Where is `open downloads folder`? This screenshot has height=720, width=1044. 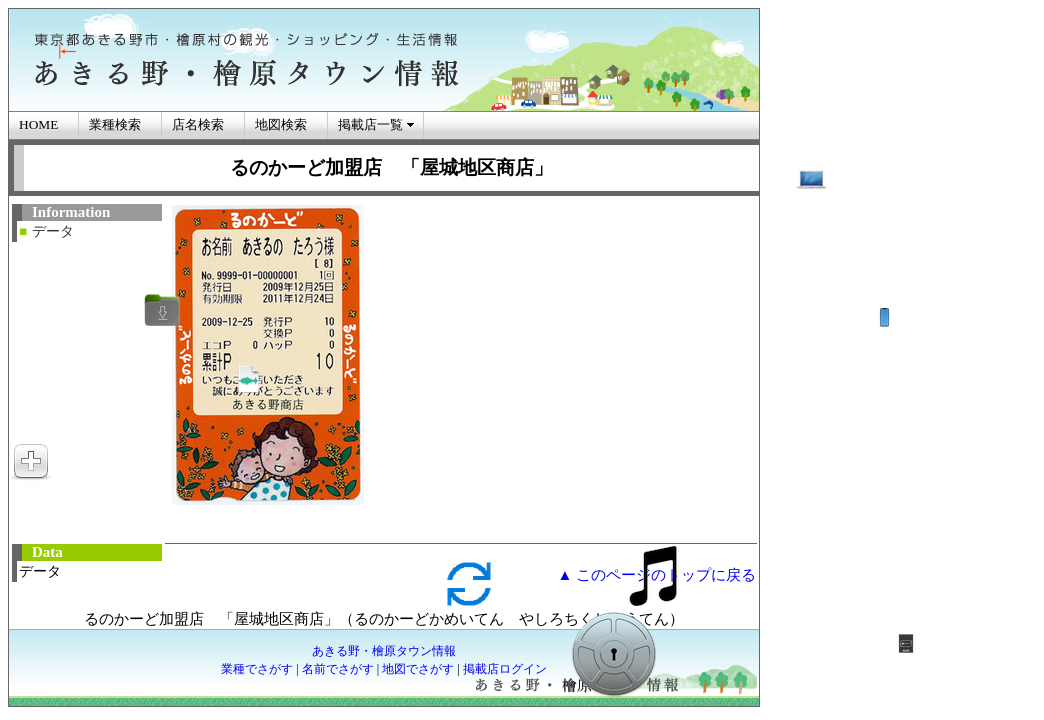
open downloads folder is located at coordinates (162, 310).